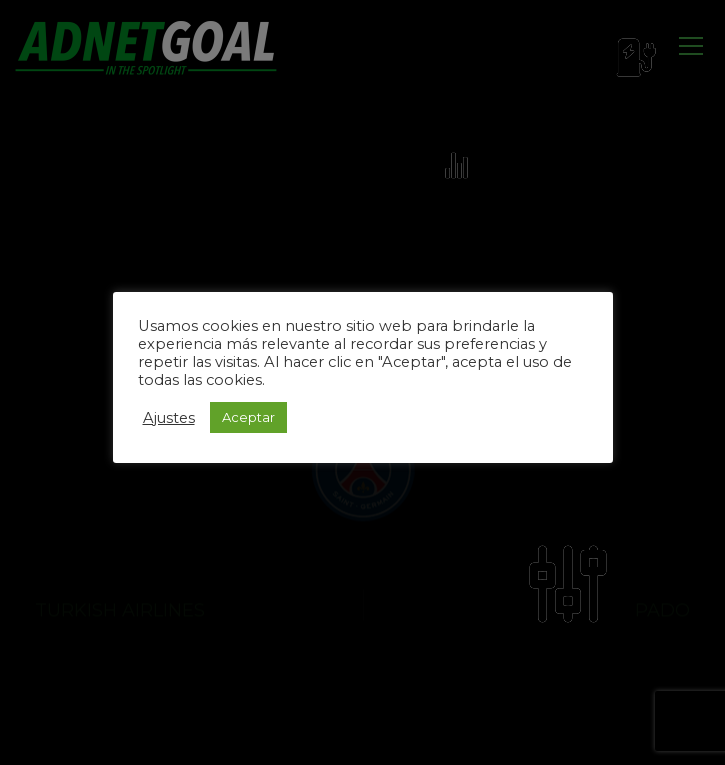  I want to click on find nearby electric vehicle charging stations, so click(634, 57).